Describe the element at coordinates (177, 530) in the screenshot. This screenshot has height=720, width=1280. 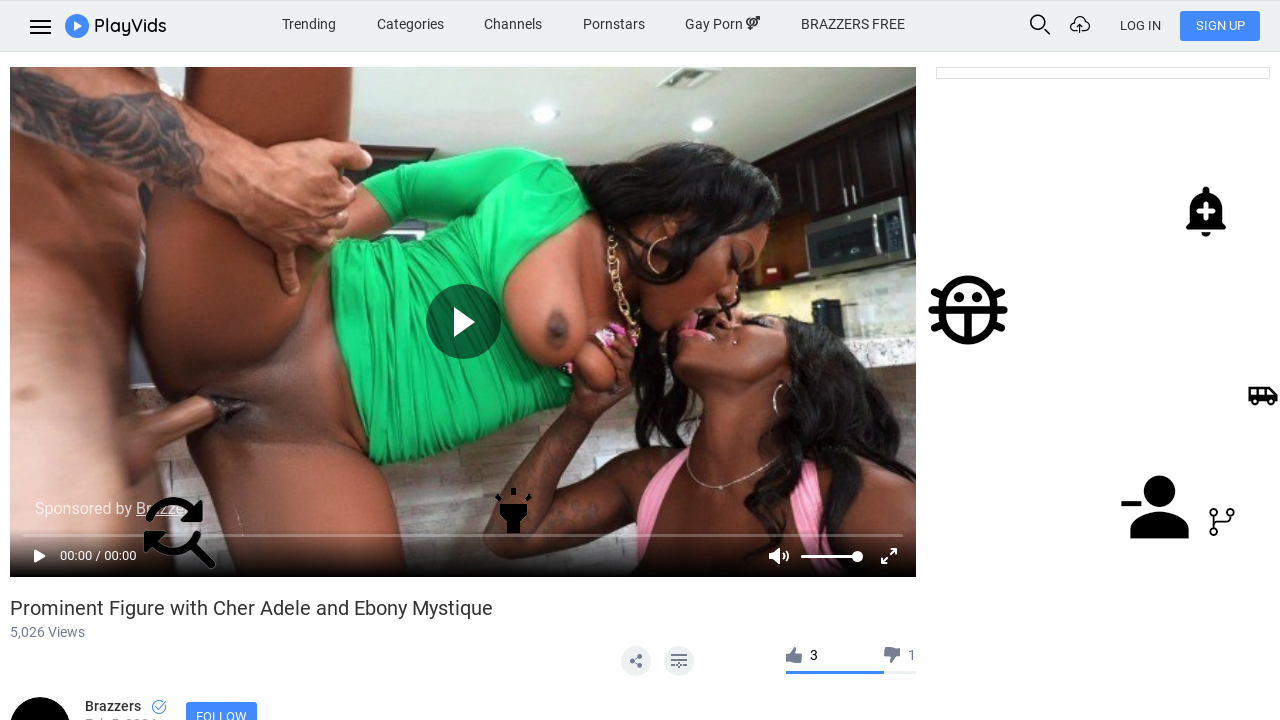
I see `find and replace text or content` at that location.